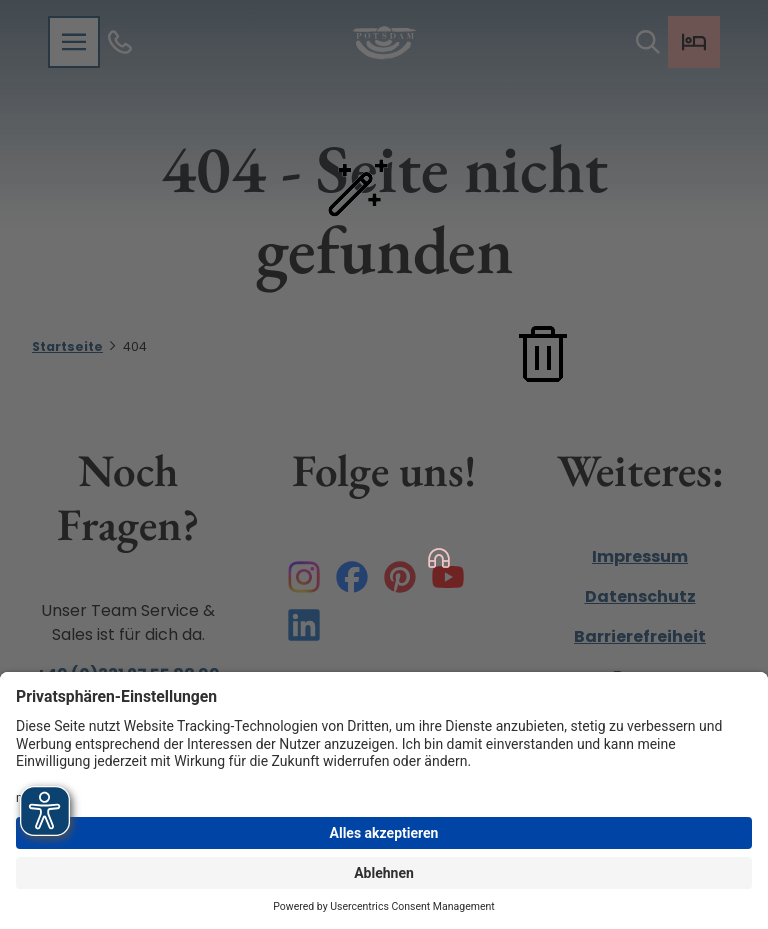  I want to click on toggle magnetic snapping for alignment, so click(439, 558).